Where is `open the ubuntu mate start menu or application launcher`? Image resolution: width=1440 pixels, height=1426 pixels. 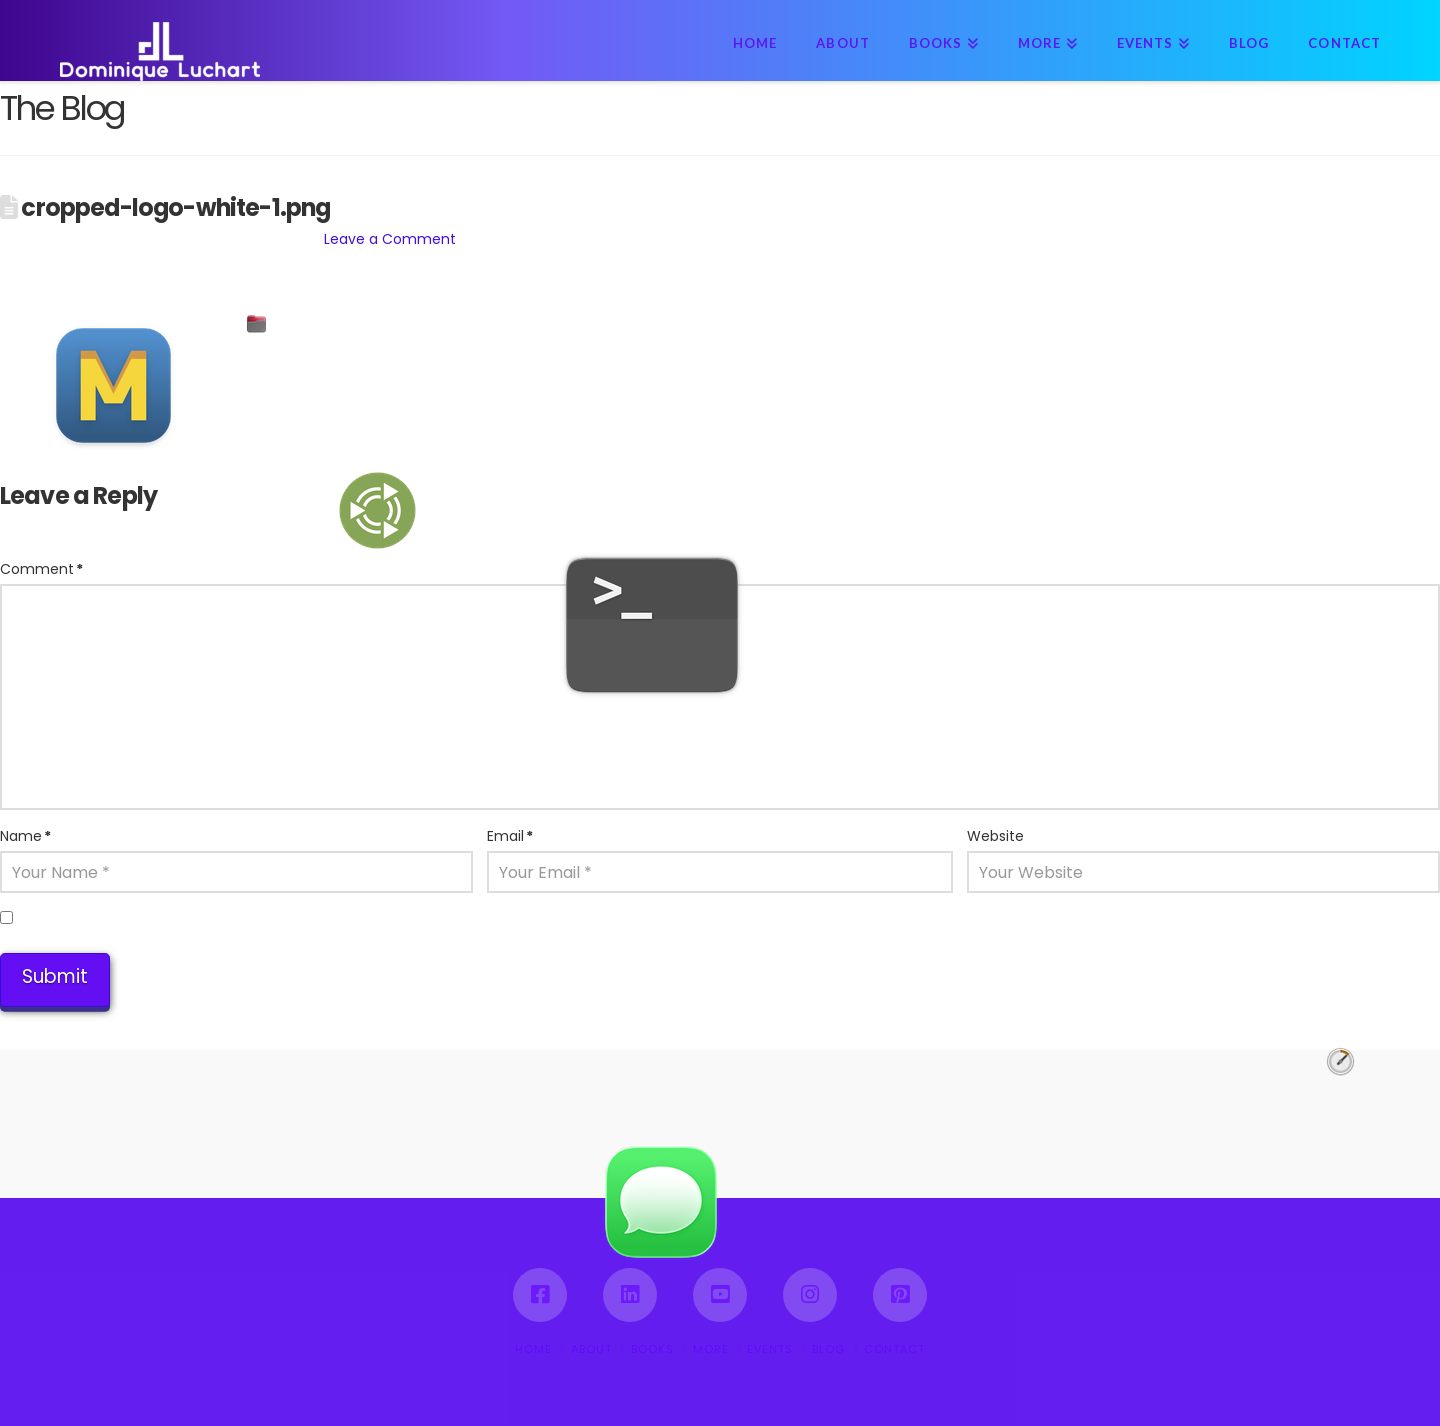 open the ubuntu mate start menu or application launcher is located at coordinates (377, 510).